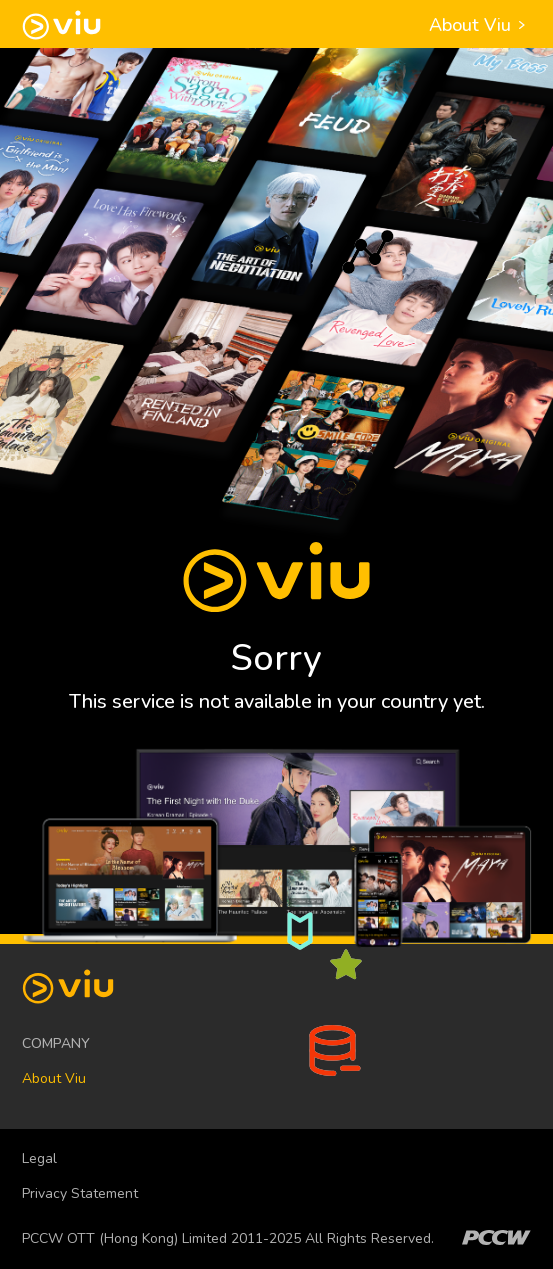  I want to click on view connected data points or analytics, so click(368, 252).